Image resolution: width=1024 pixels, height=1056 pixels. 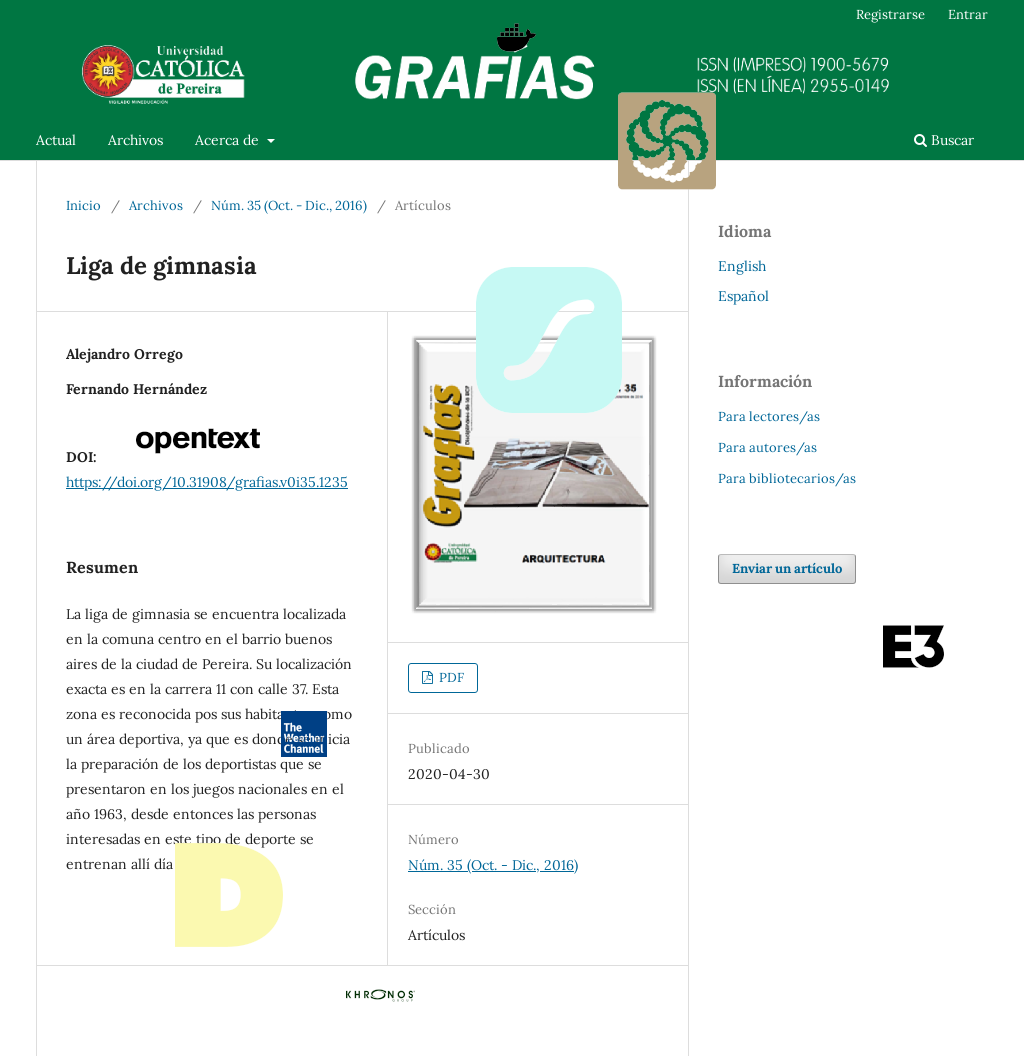 What do you see at coordinates (913, 646) in the screenshot?
I see `E3 (Electronic Entertainment Expo) logo` at bounding box center [913, 646].